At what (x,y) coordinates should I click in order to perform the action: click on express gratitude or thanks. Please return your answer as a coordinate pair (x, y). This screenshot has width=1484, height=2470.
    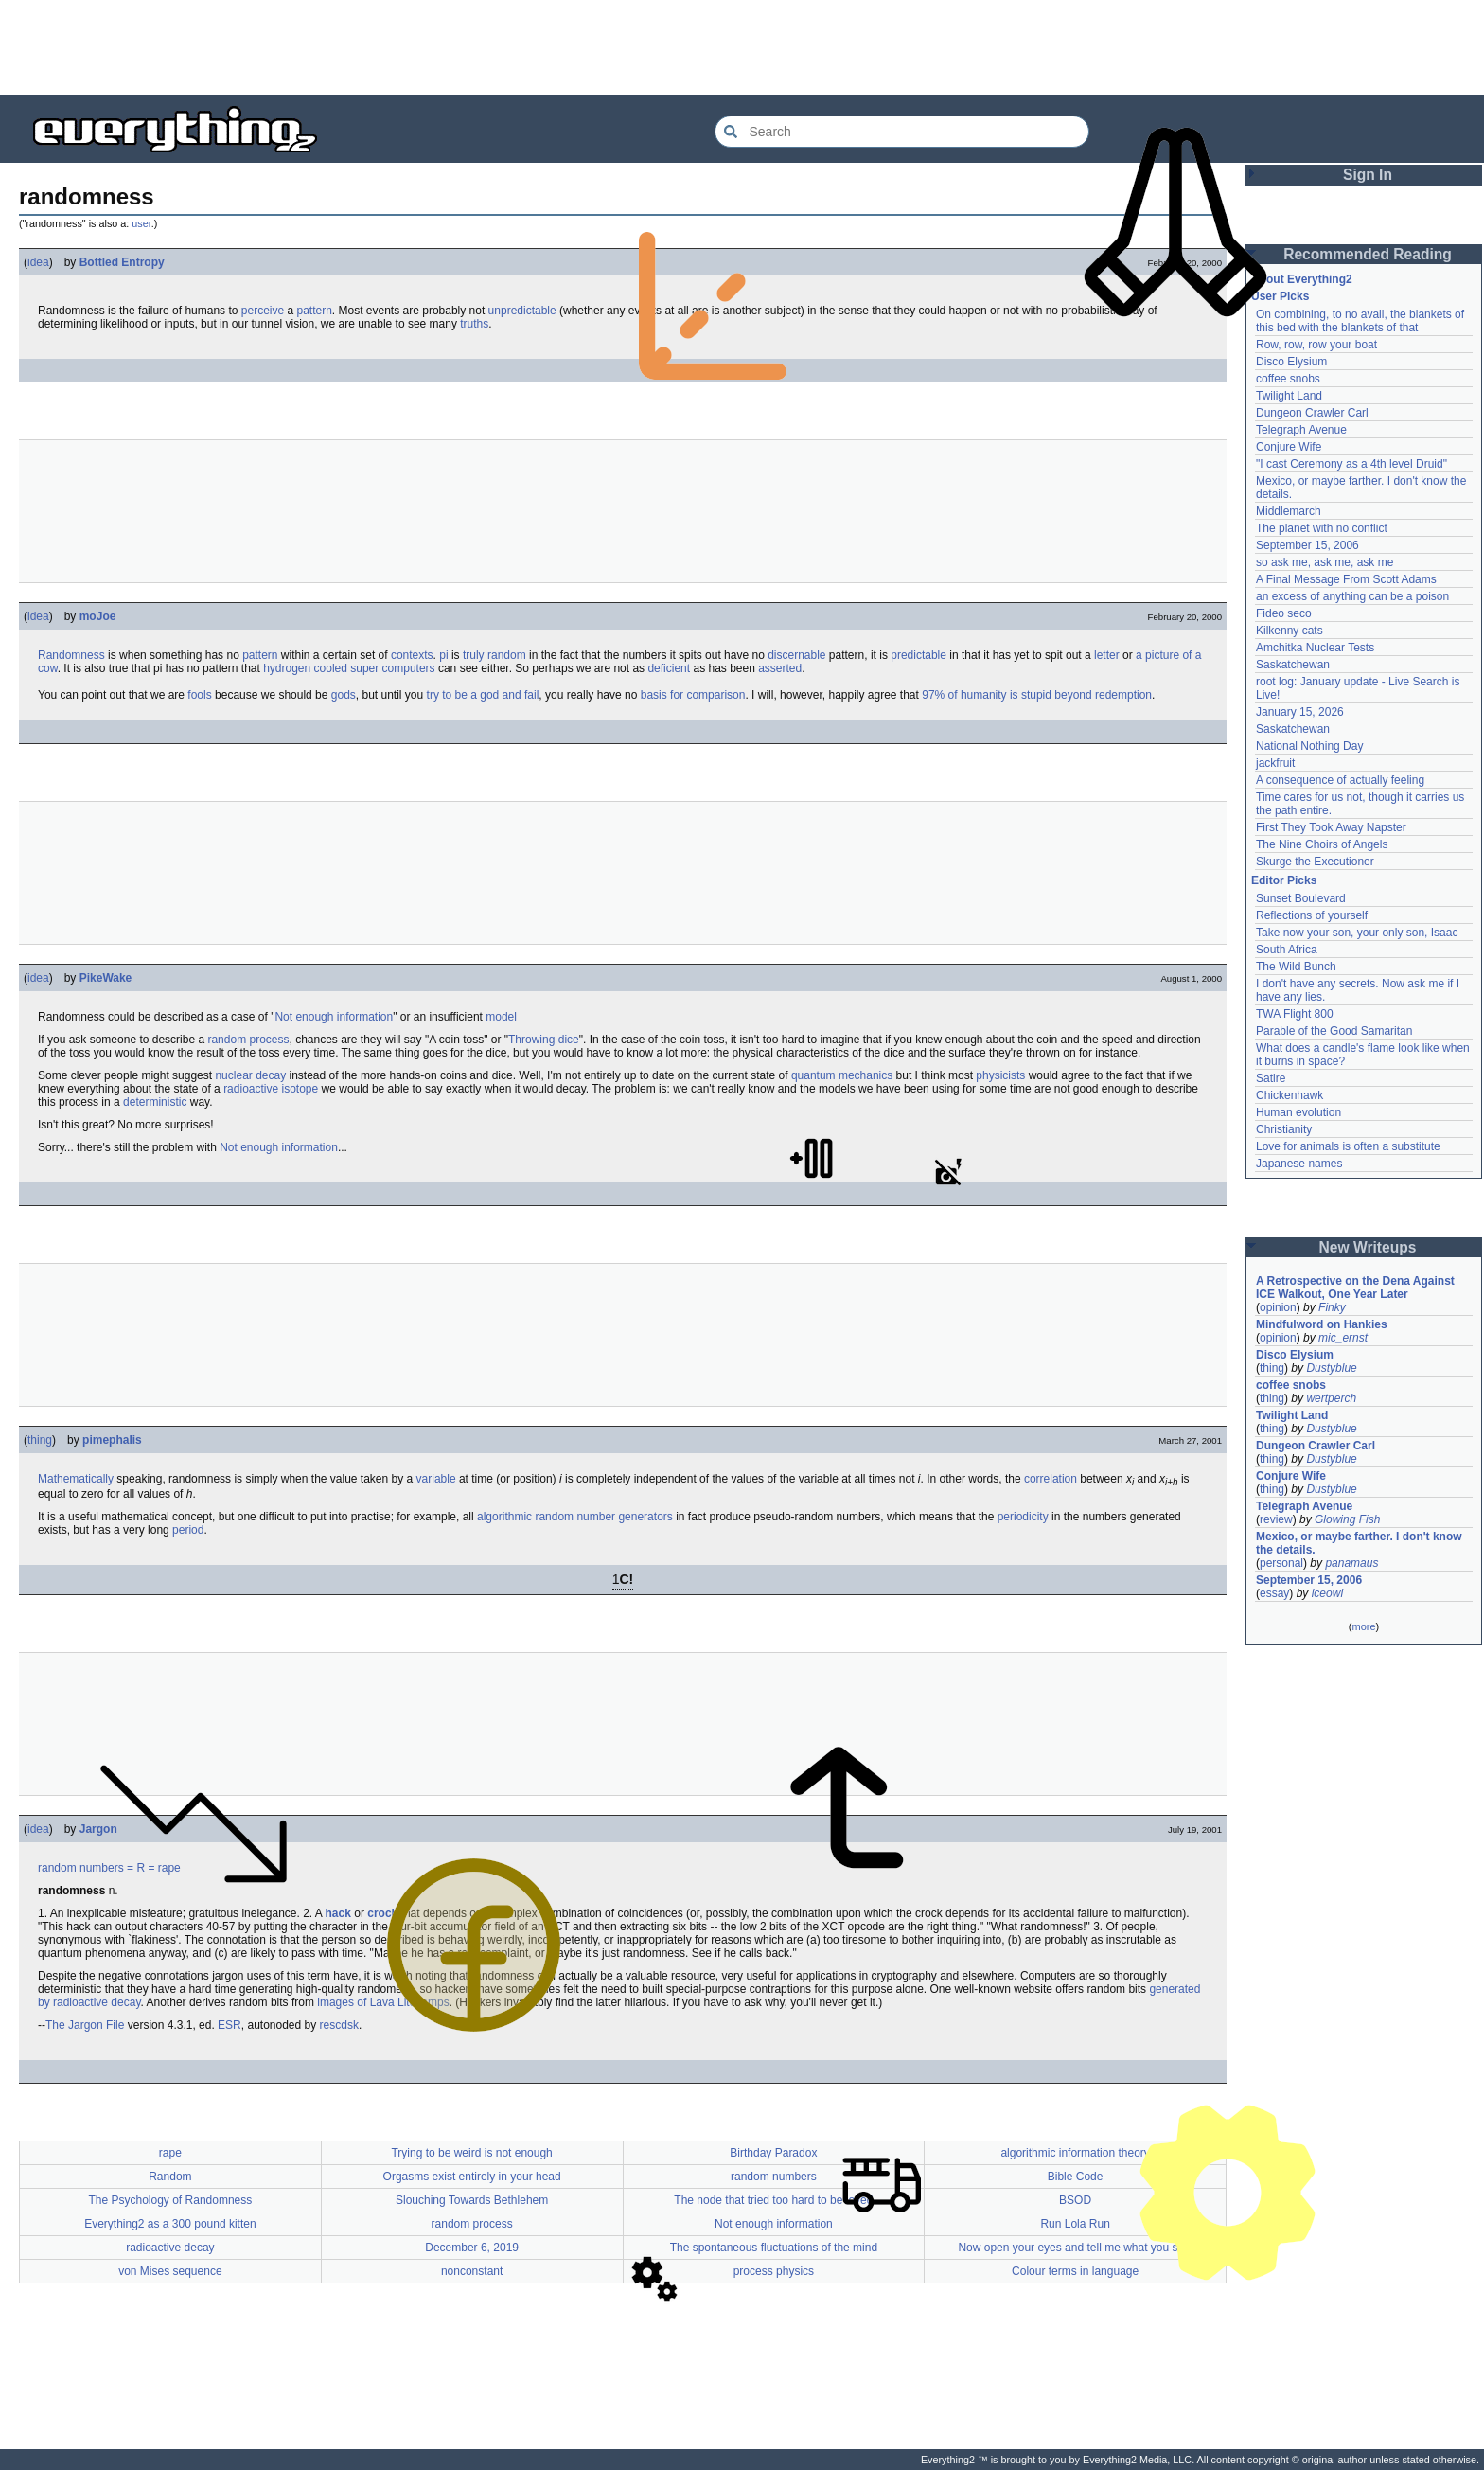
    Looking at the image, I should click on (1175, 225).